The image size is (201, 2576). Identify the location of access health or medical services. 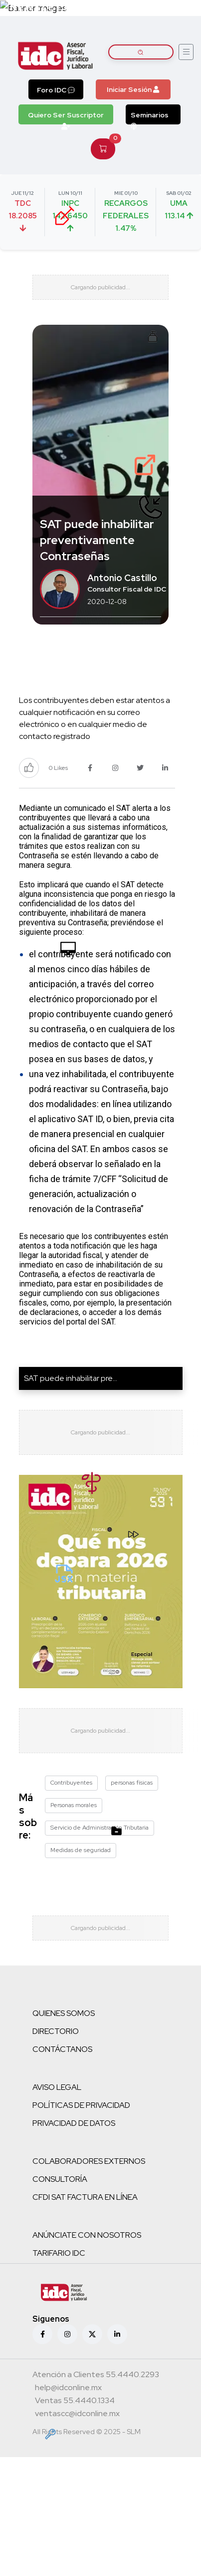
(92, 1483).